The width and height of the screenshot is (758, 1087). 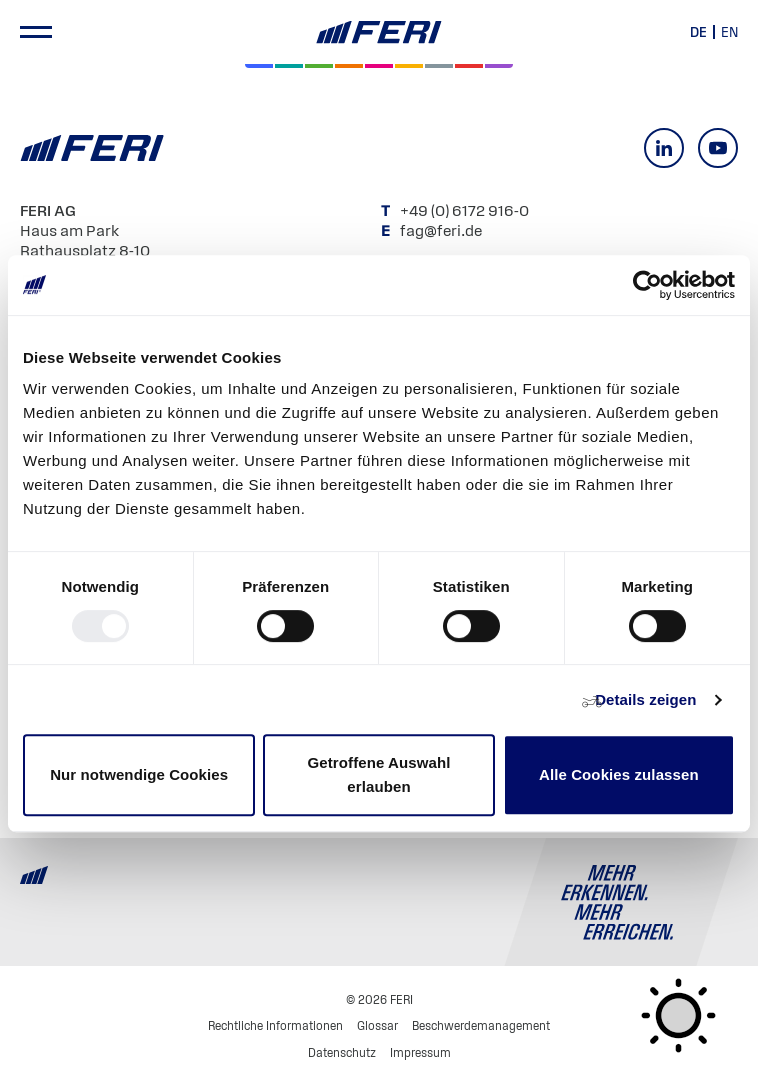 I want to click on select motorcycle as vehicle type, so click(x=592, y=702).